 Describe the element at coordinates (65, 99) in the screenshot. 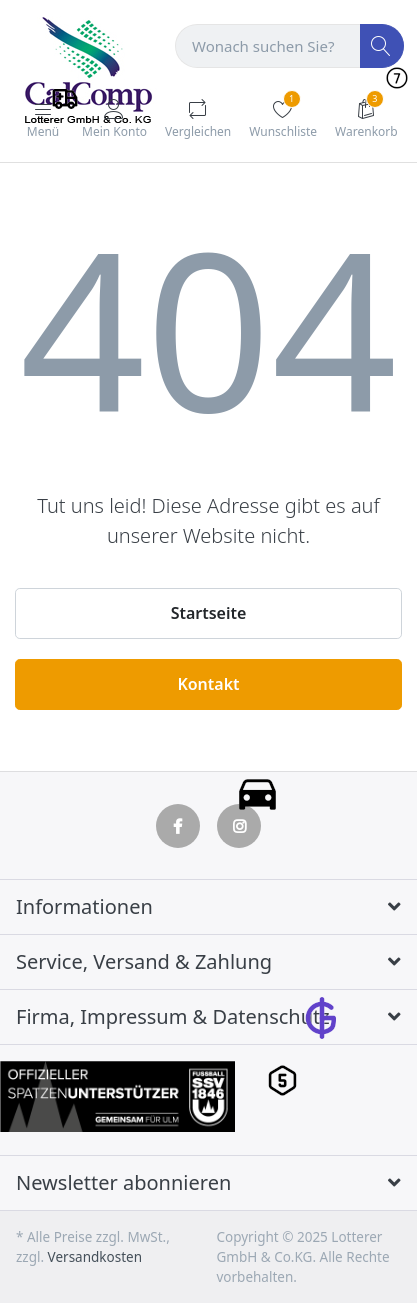

I see `request emergency medical services` at that location.